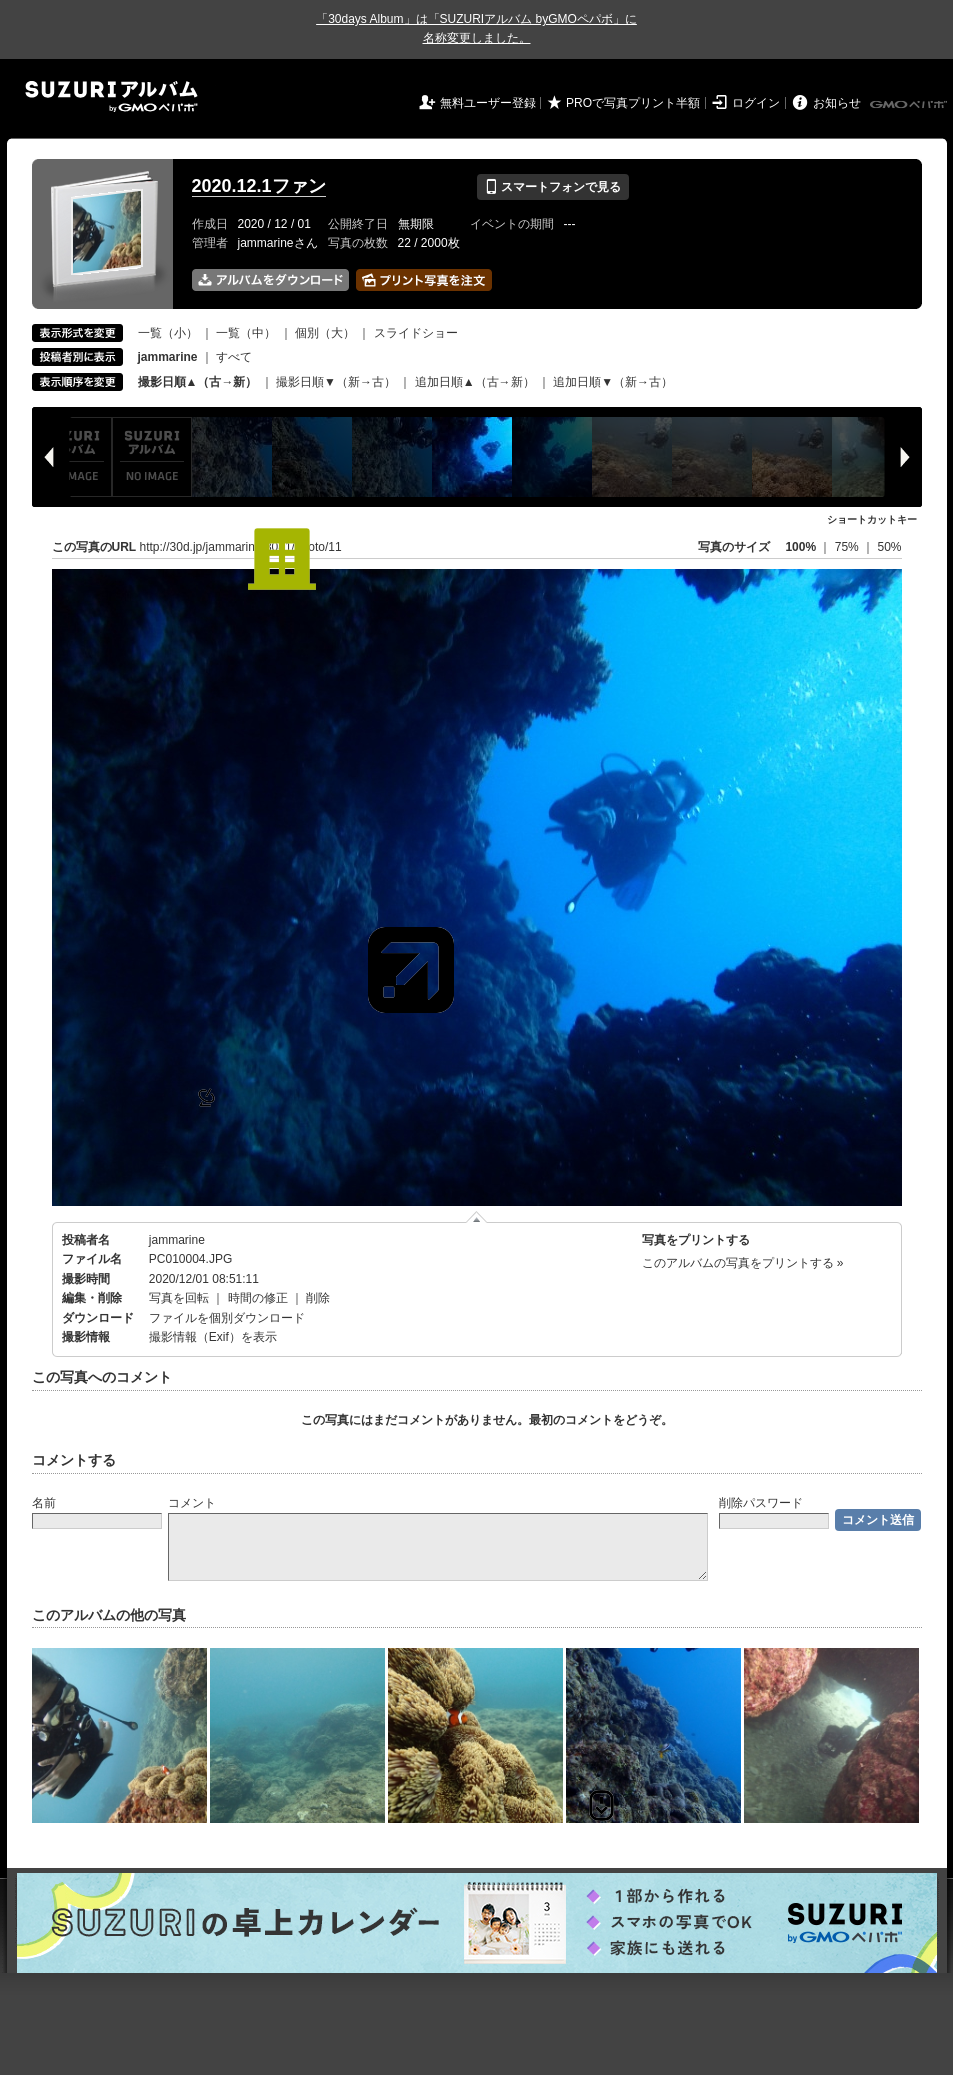 The height and width of the screenshot is (2075, 953). I want to click on access radar or scanning functionality, so click(206, 1097).